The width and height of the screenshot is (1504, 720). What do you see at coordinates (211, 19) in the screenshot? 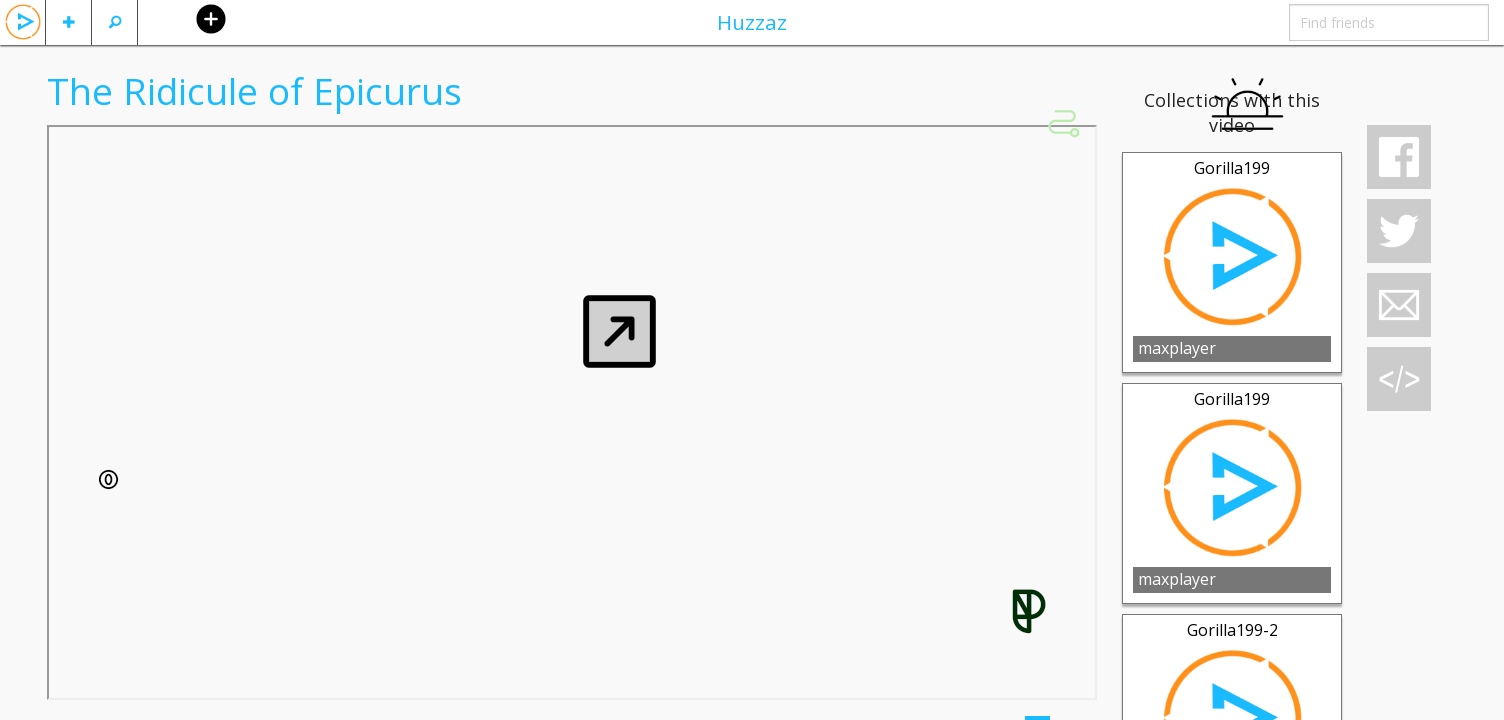
I see `add a new item` at bounding box center [211, 19].